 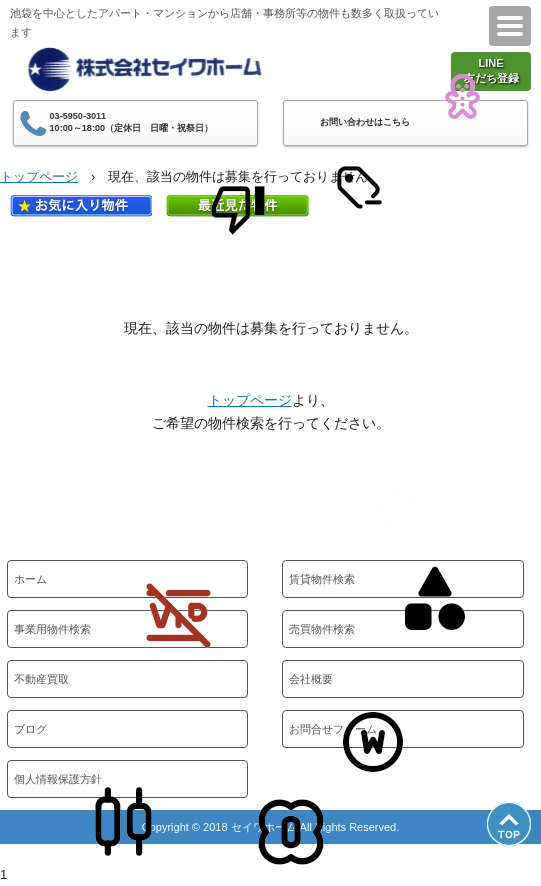 I want to click on dislike or downvote content, so click(x=238, y=208).